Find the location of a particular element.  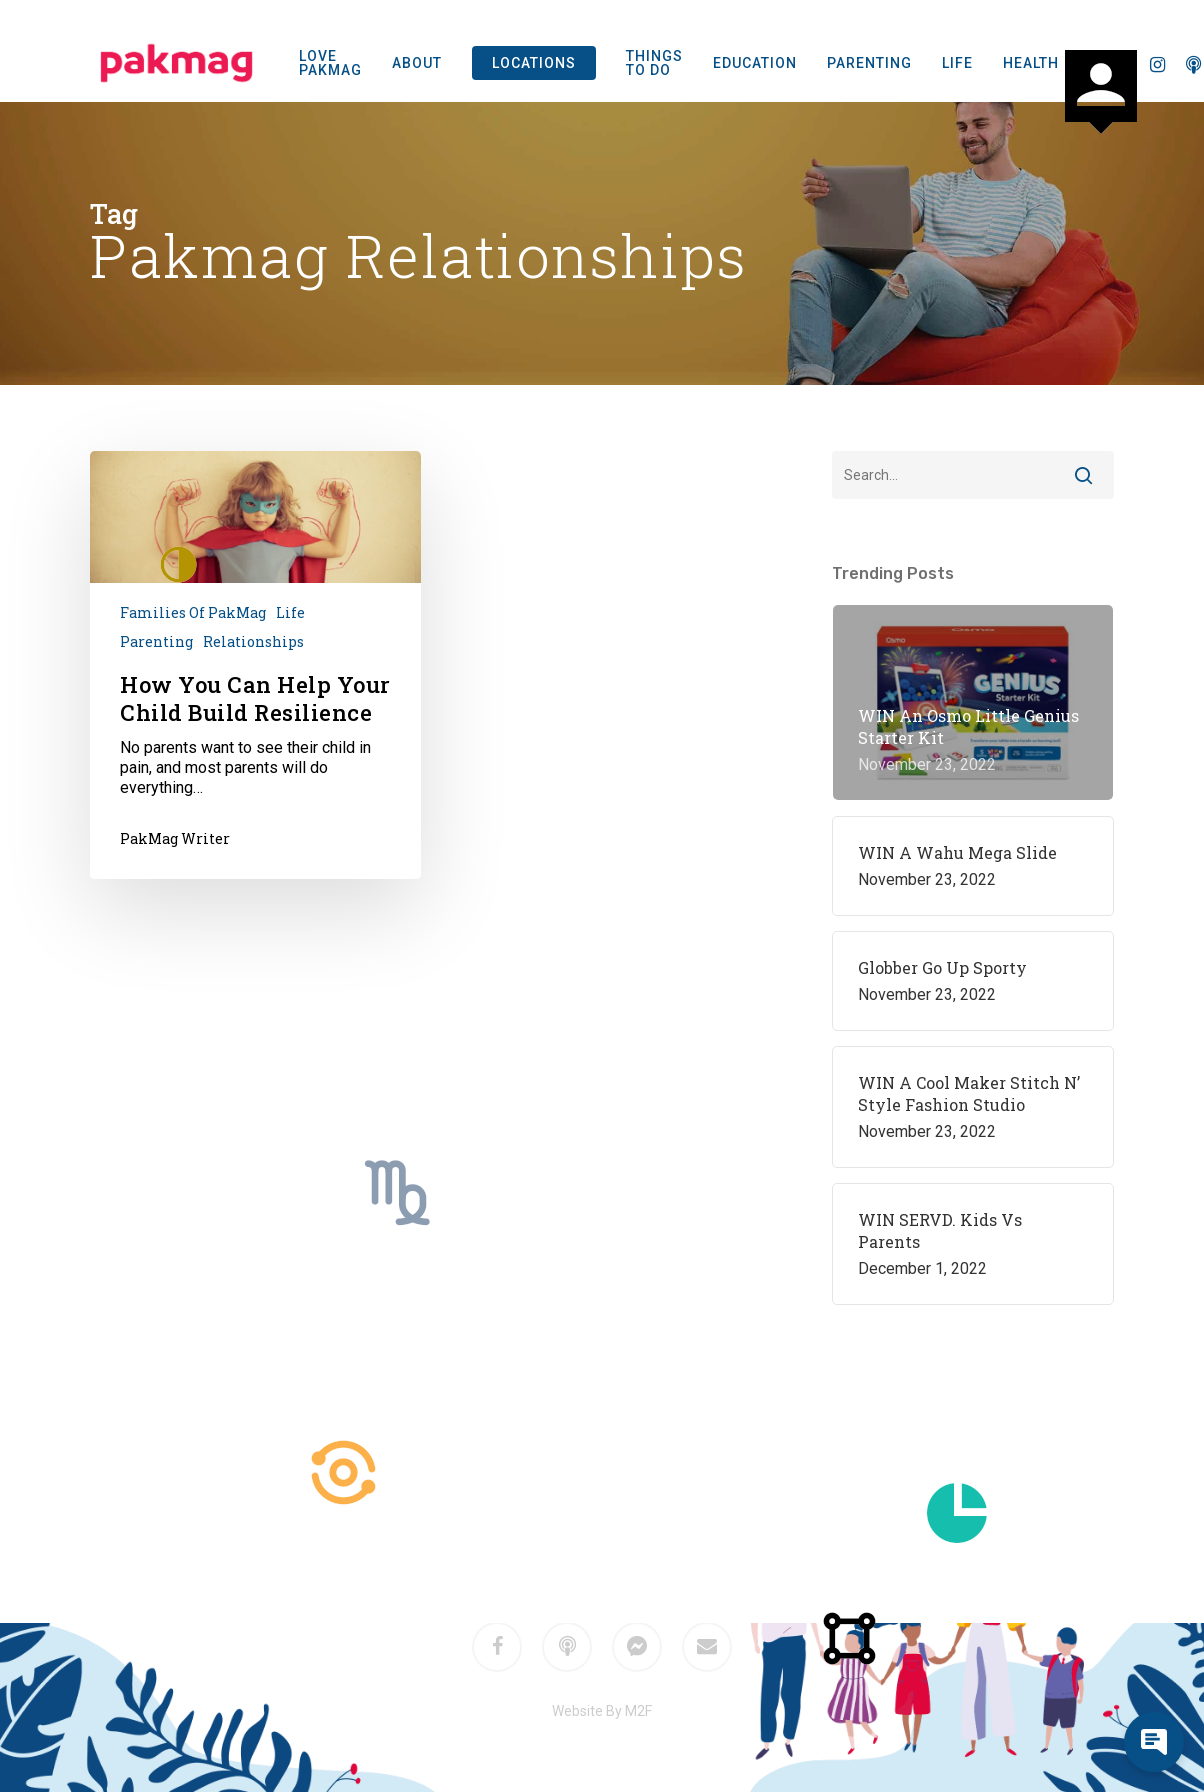

view a person's location on the map is located at coordinates (1101, 90).